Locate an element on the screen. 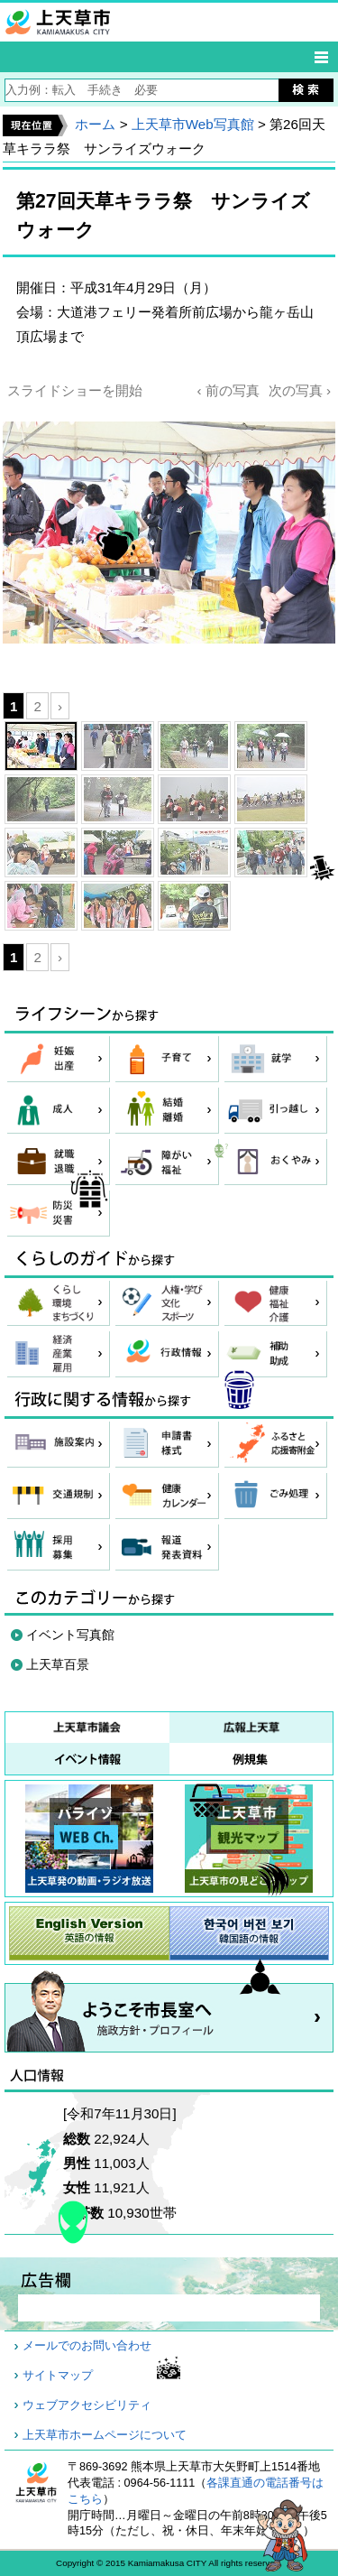 The height and width of the screenshot is (2576, 338). indicates player has reached level three is located at coordinates (260, 1976).